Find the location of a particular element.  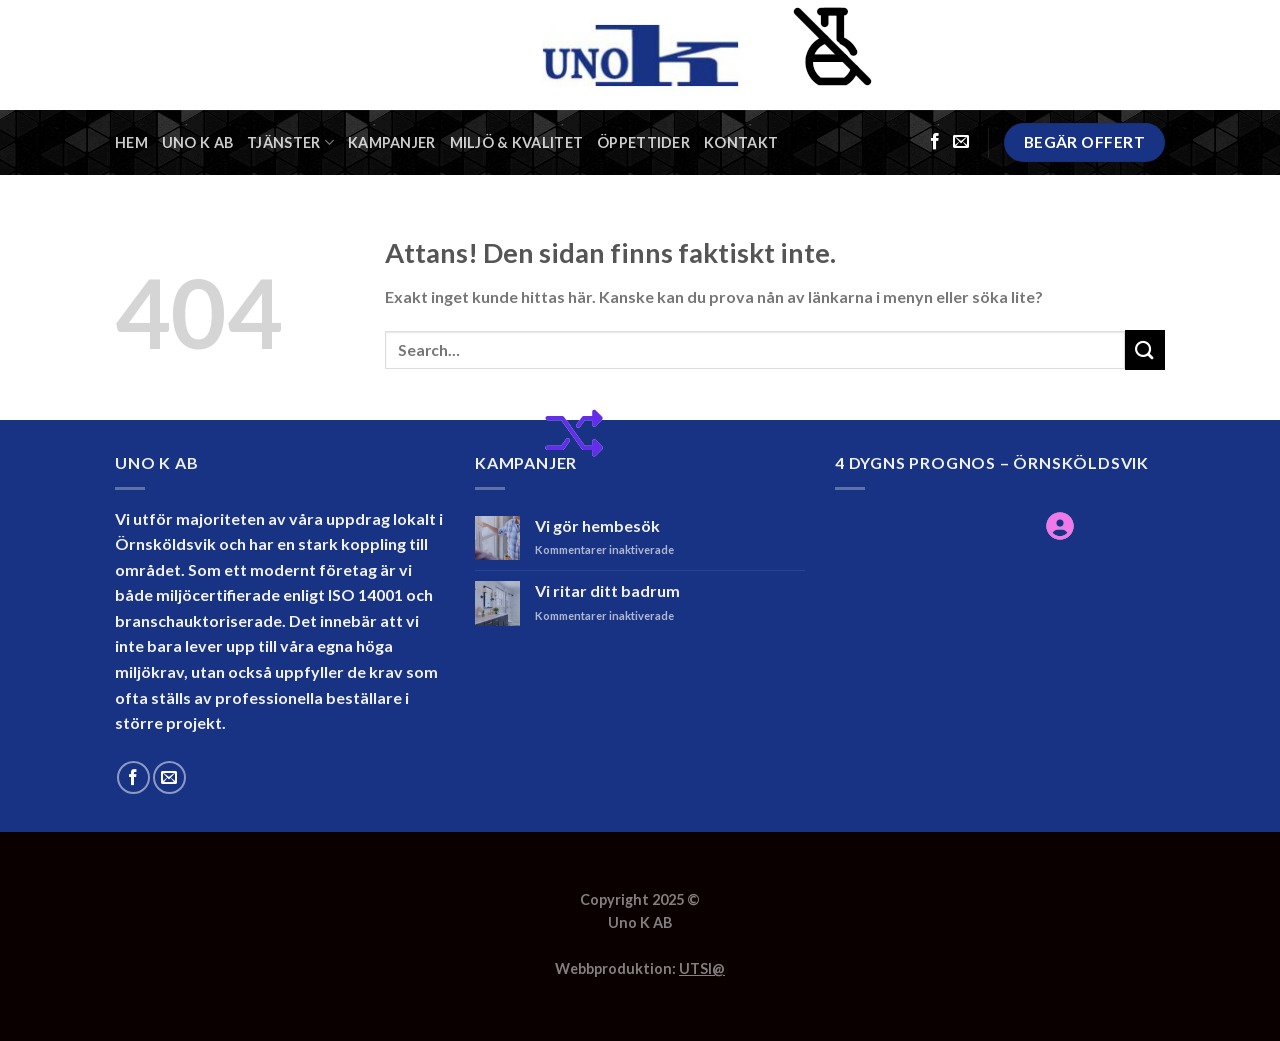

disable lab or experimental features is located at coordinates (832, 46).